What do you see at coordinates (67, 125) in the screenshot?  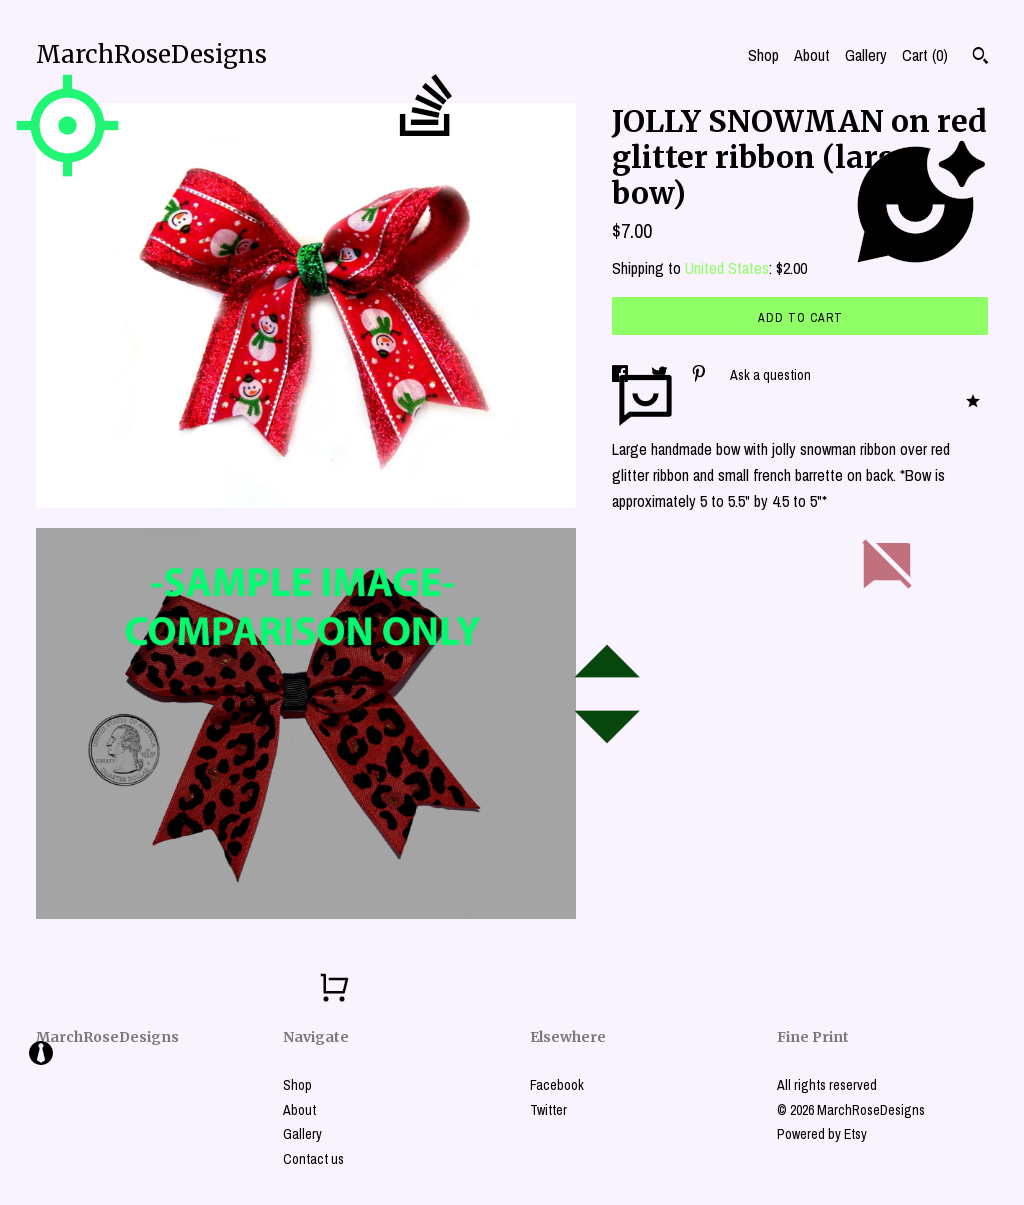 I see `focus on a specific area or element` at bounding box center [67, 125].